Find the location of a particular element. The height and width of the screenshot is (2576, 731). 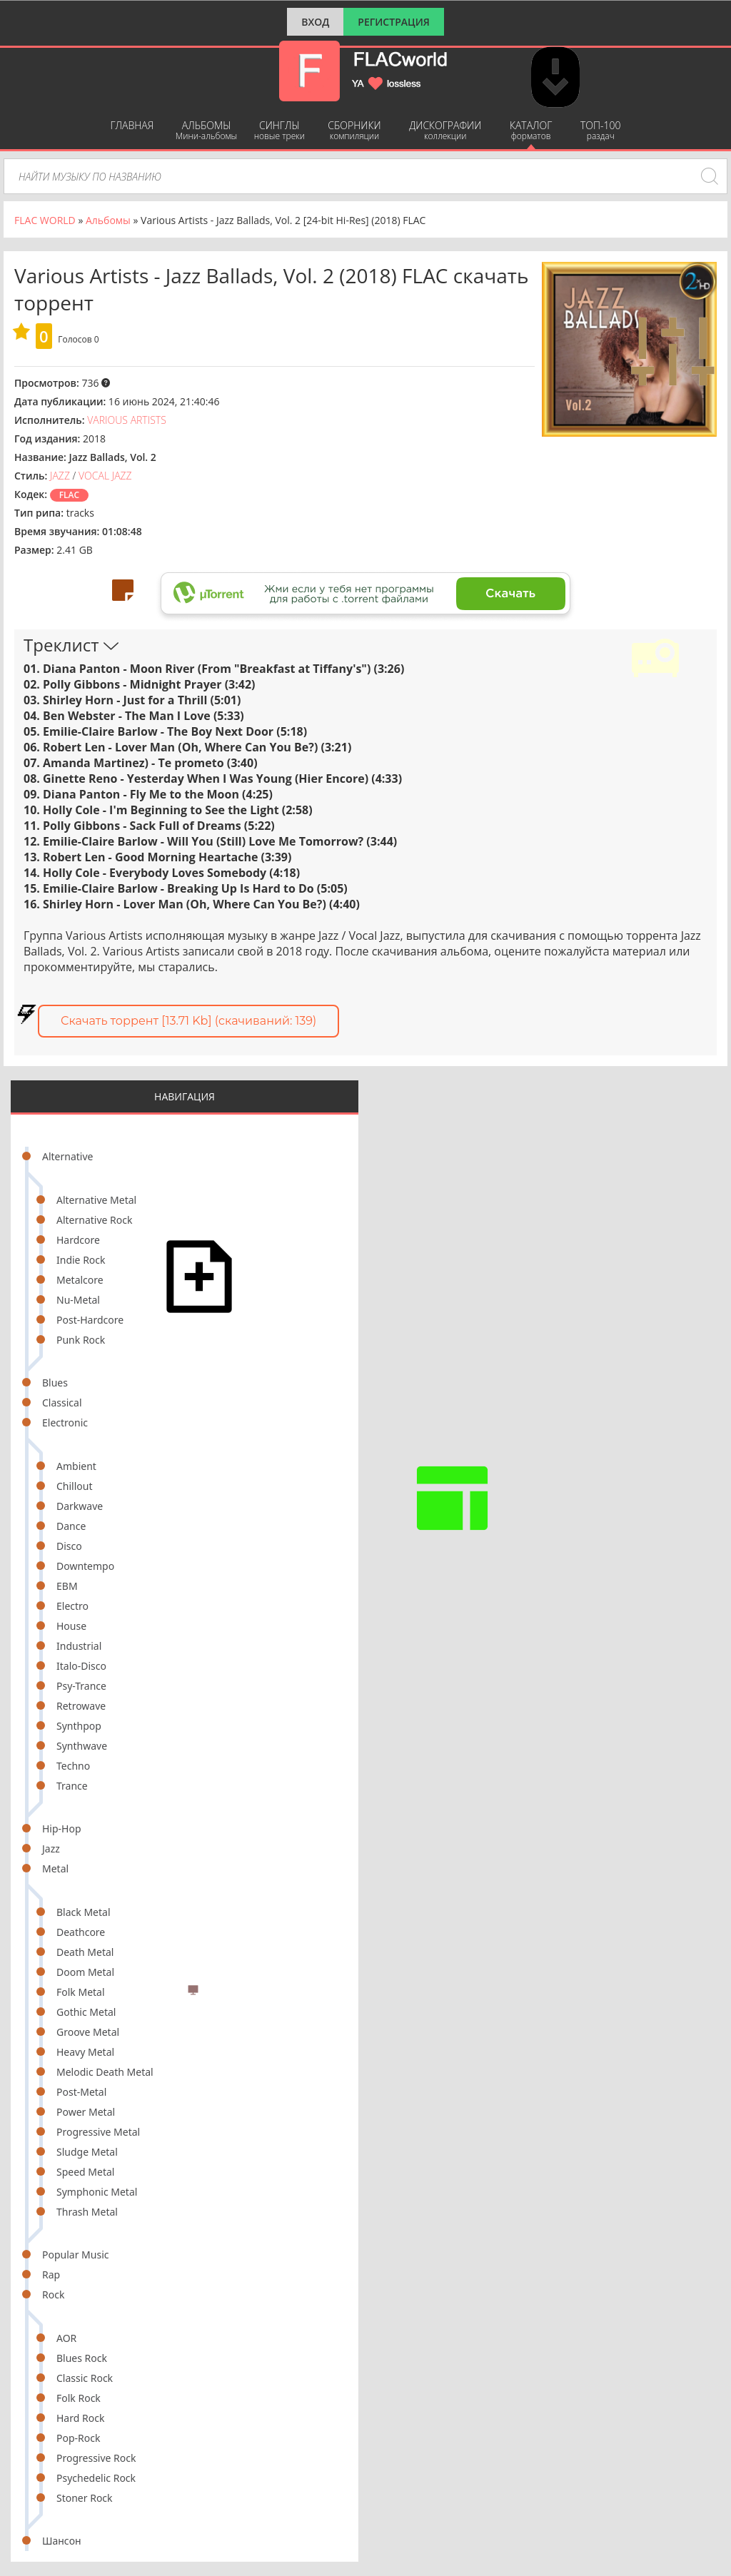

switch to grid layout view is located at coordinates (452, 1498).